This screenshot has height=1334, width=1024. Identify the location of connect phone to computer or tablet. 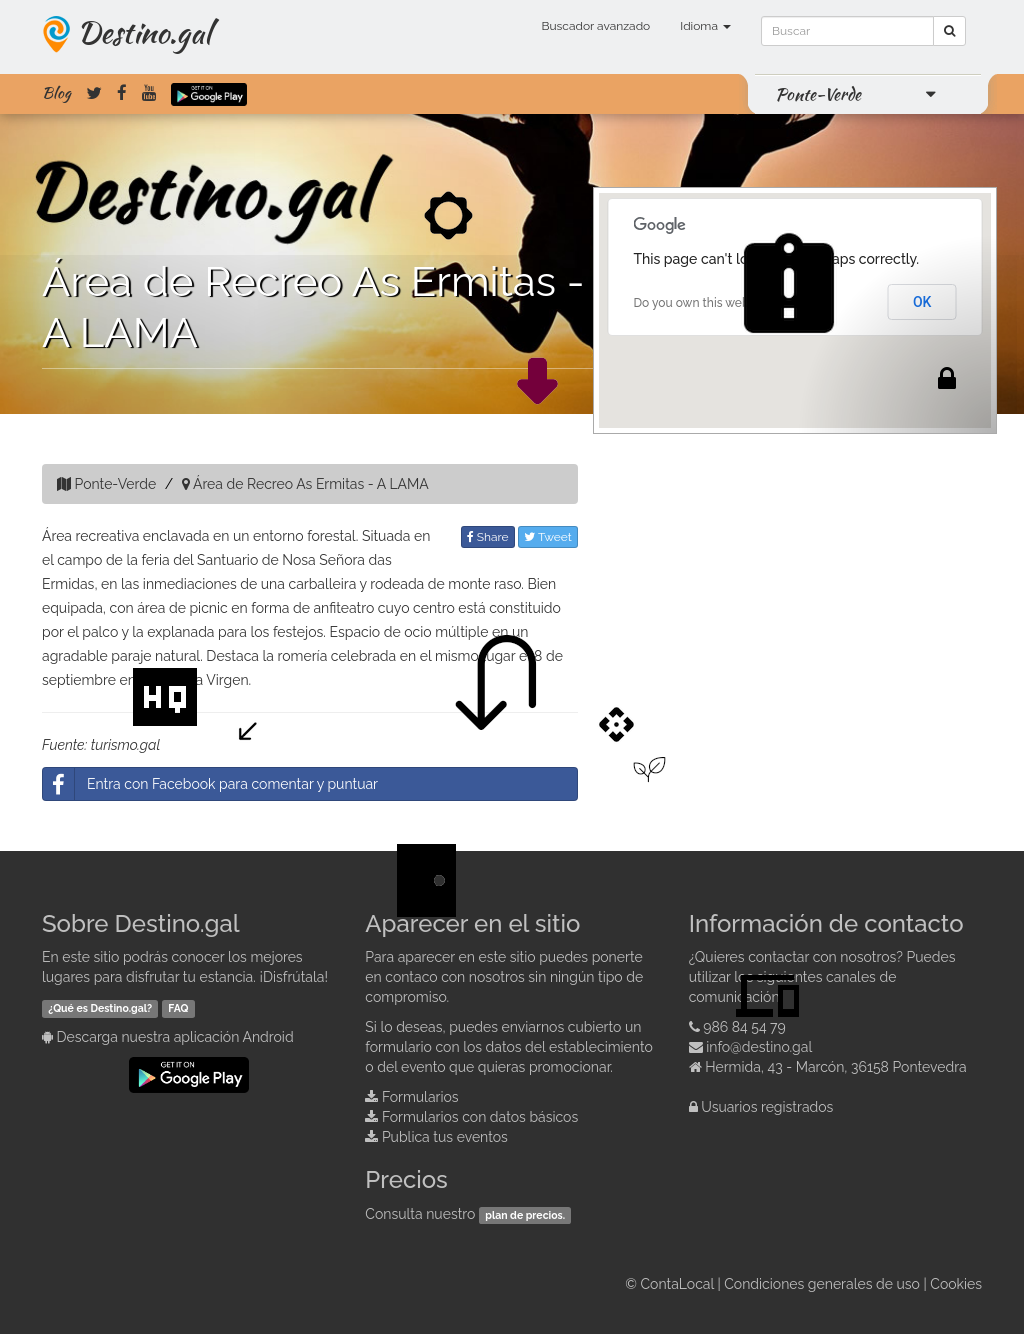
(767, 995).